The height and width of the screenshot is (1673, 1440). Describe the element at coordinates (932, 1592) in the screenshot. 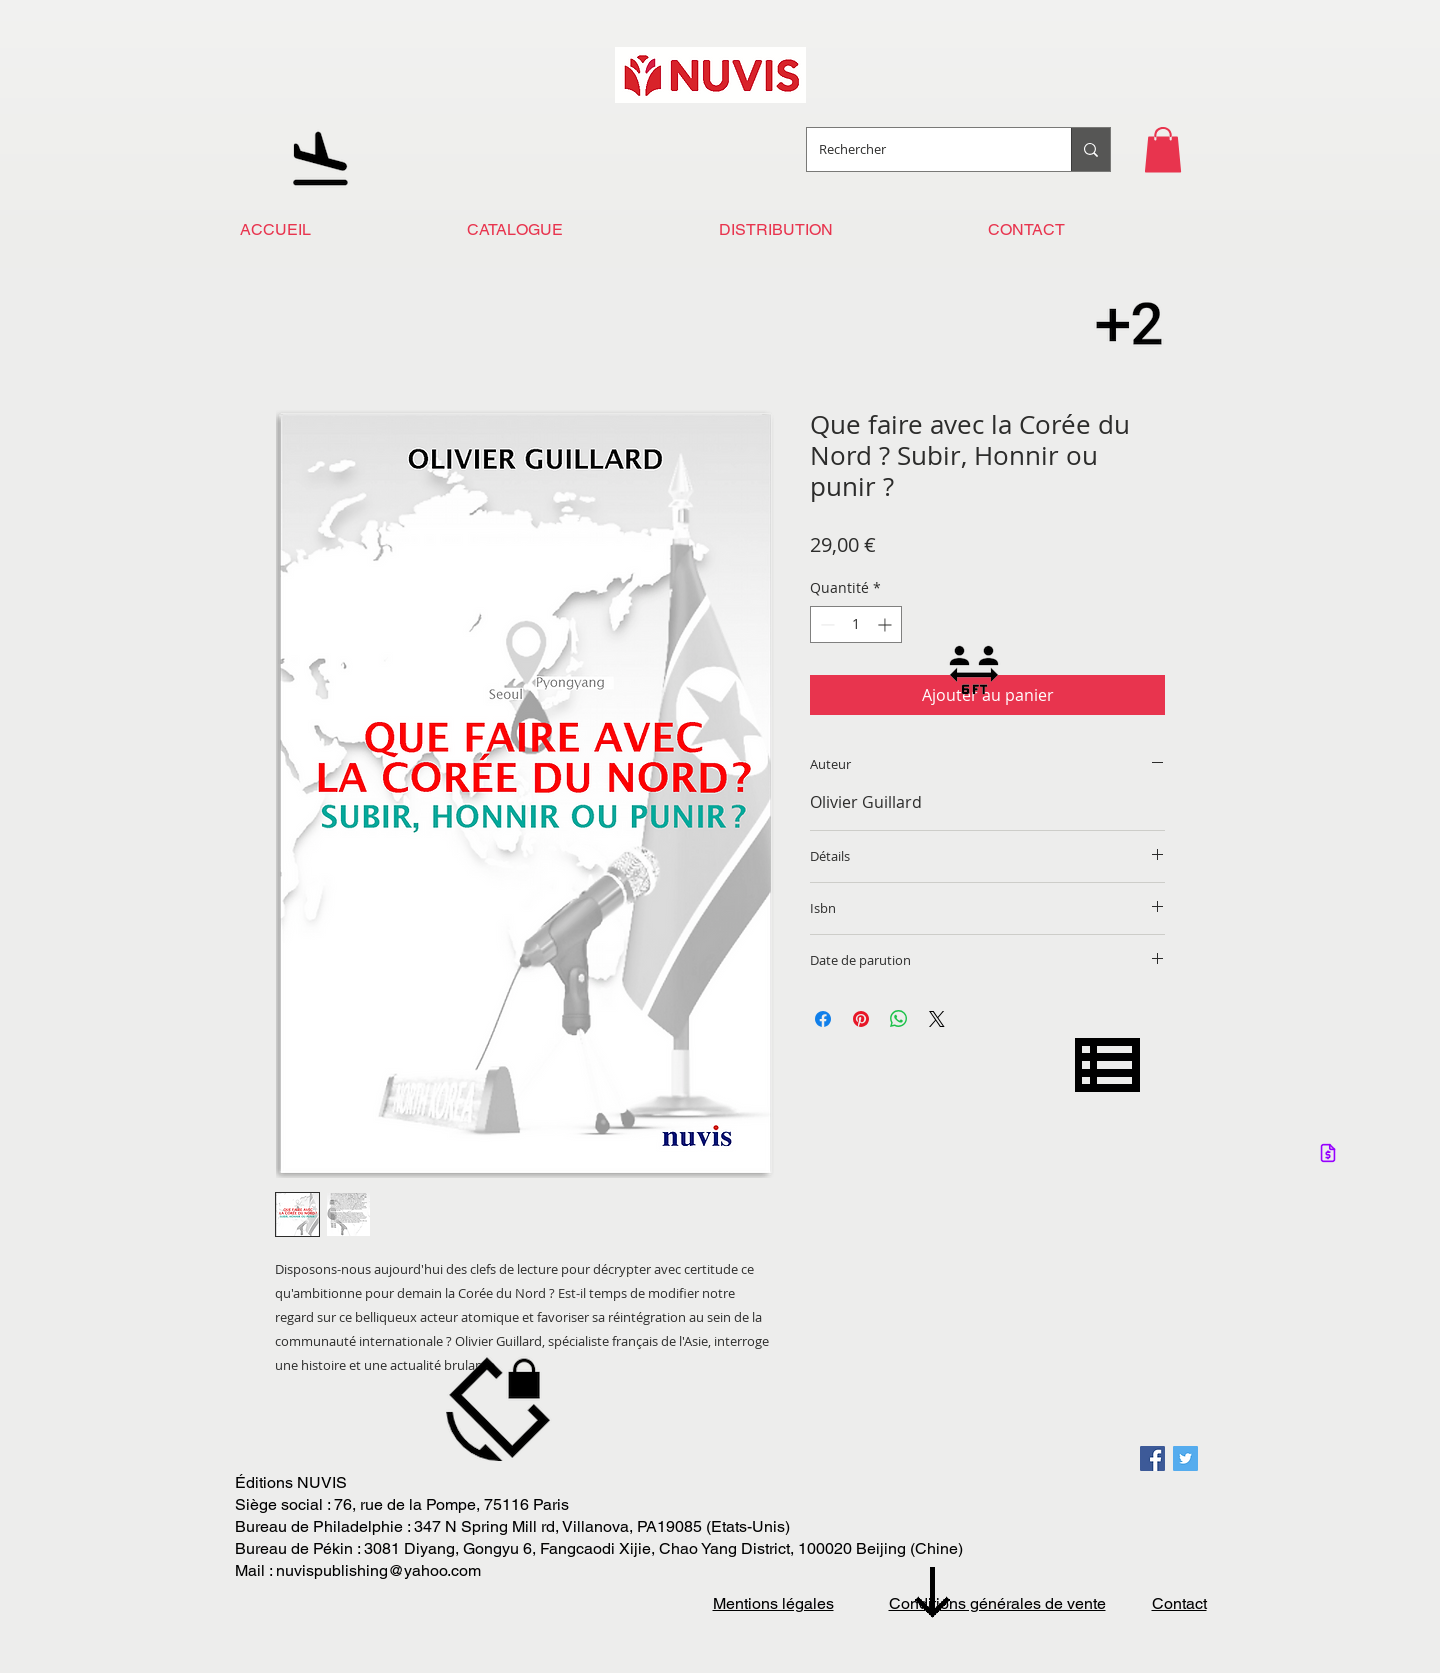

I see `navigate or scroll downward` at that location.